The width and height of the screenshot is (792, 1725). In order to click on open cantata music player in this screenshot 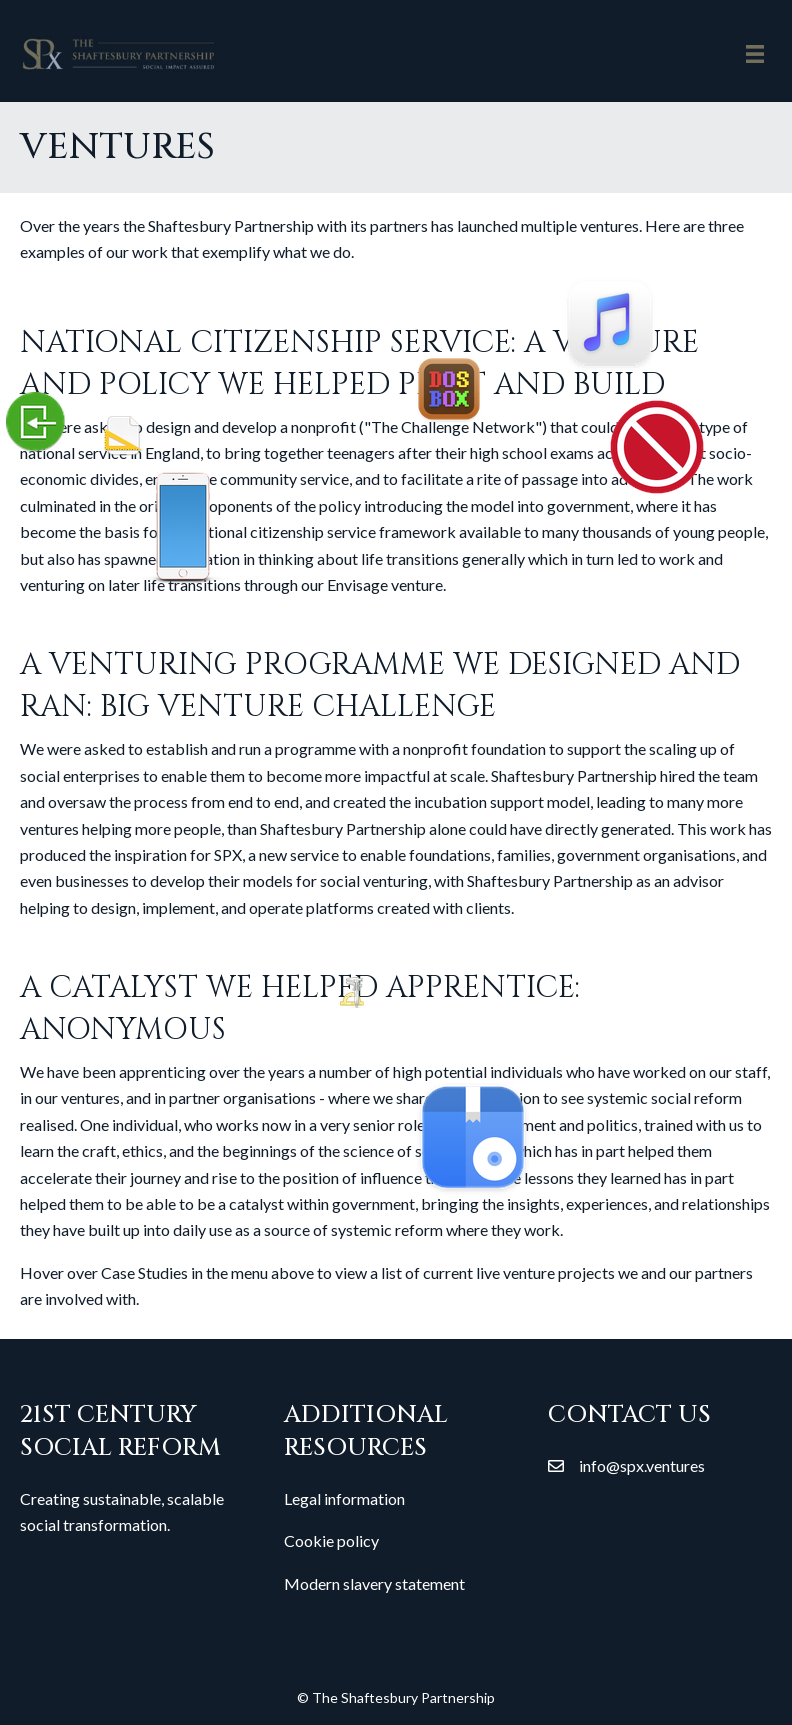, I will do `click(610, 323)`.